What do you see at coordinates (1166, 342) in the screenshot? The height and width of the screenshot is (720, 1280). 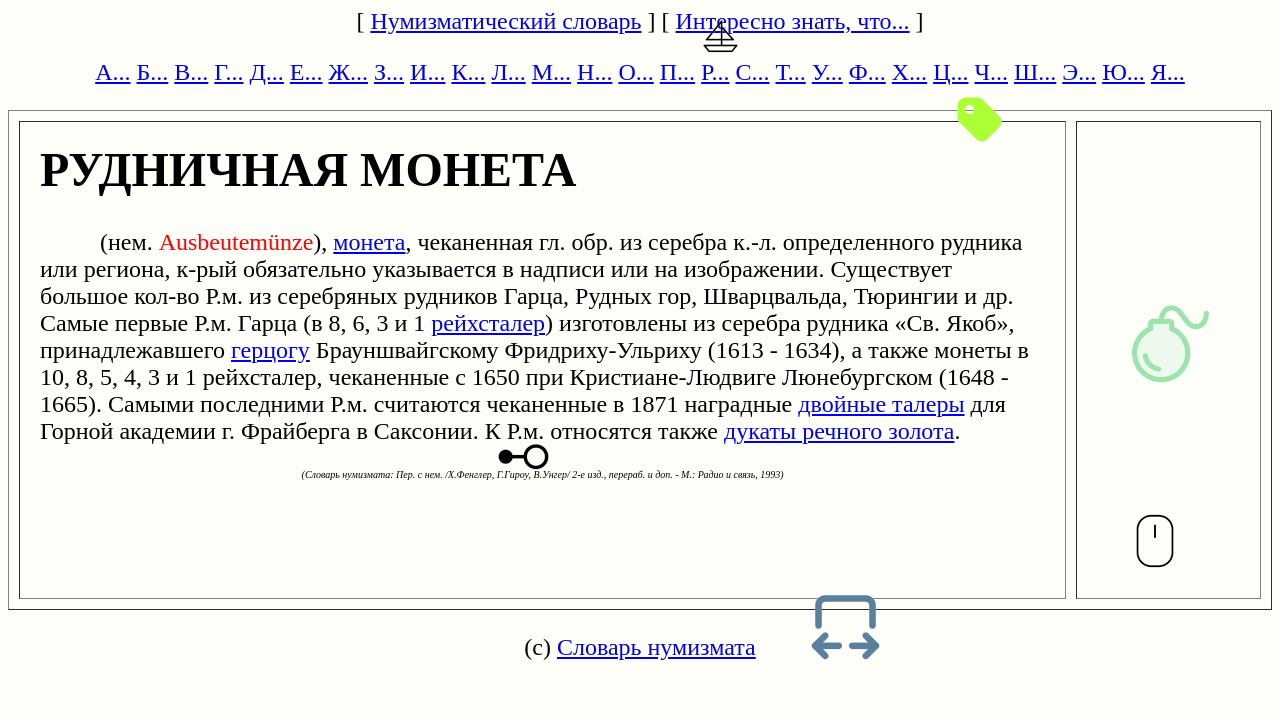 I see `indicates a destructive or irreversible action` at bounding box center [1166, 342].